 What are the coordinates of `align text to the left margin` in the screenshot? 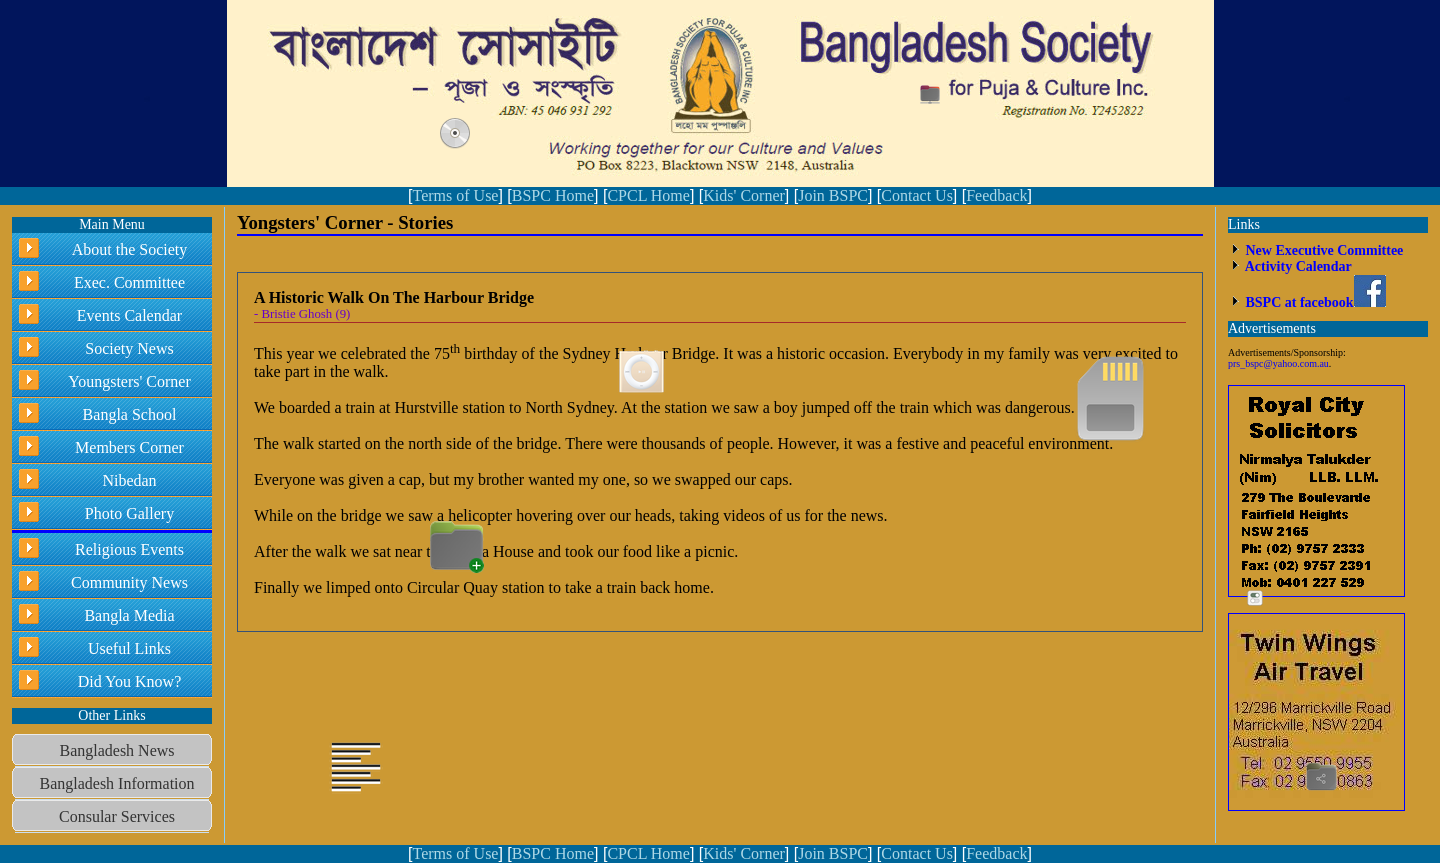 It's located at (356, 767).